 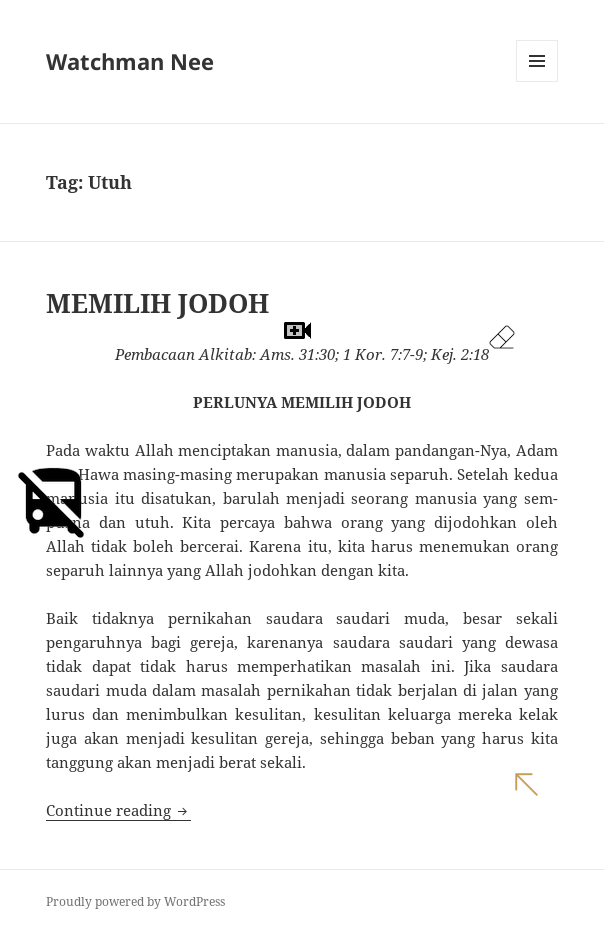 I want to click on navigate back to previous screen, so click(x=526, y=784).